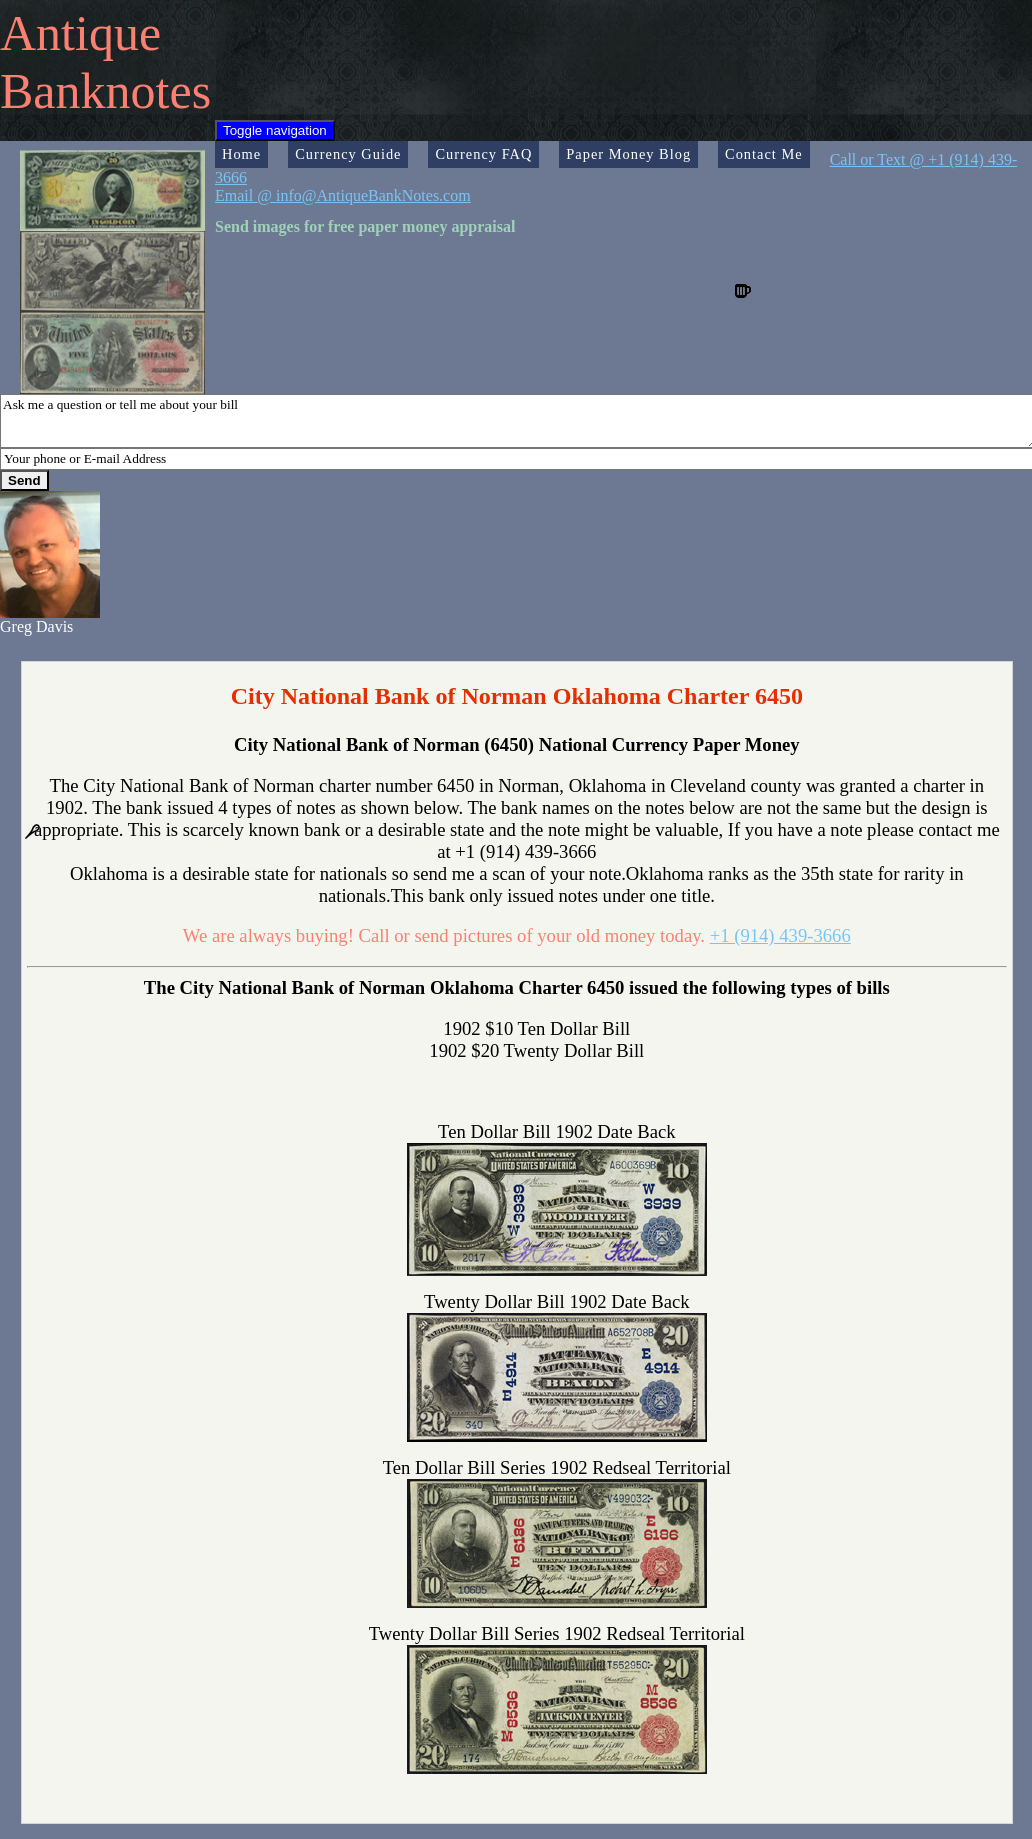 This screenshot has height=1839, width=1032. What do you see at coordinates (742, 291) in the screenshot?
I see `view nearby bars or breweries` at bounding box center [742, 291].